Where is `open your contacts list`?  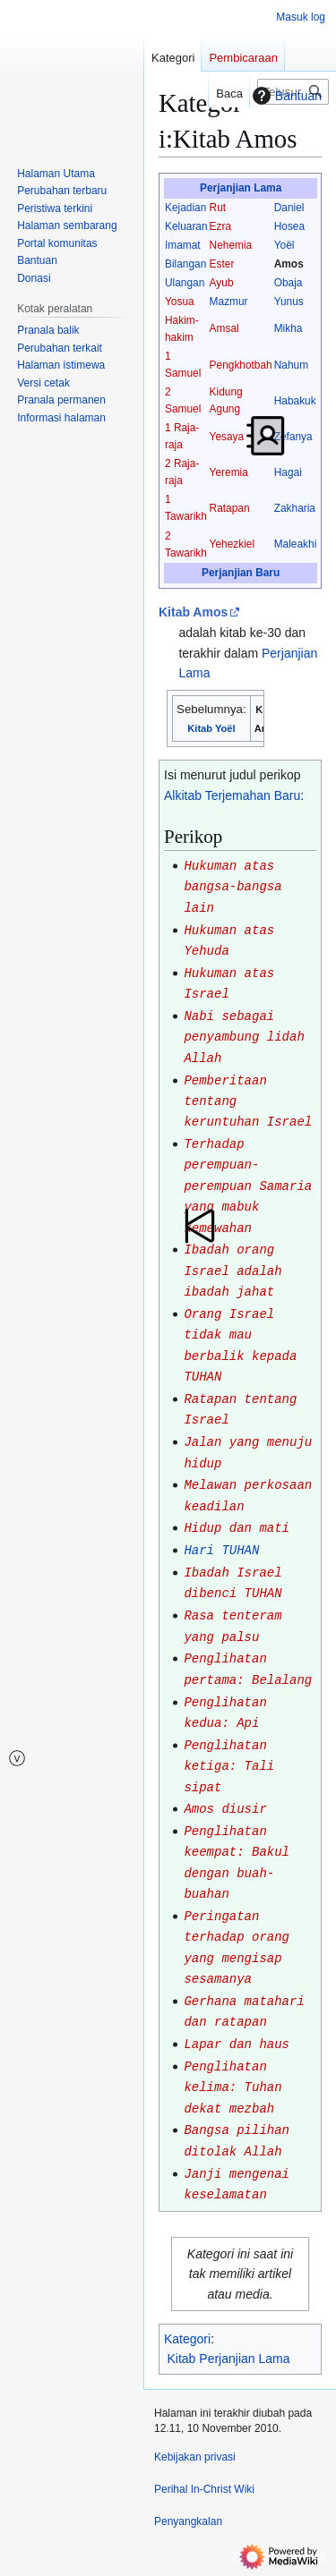
open your contacts list is located at coordinates (266, 436).